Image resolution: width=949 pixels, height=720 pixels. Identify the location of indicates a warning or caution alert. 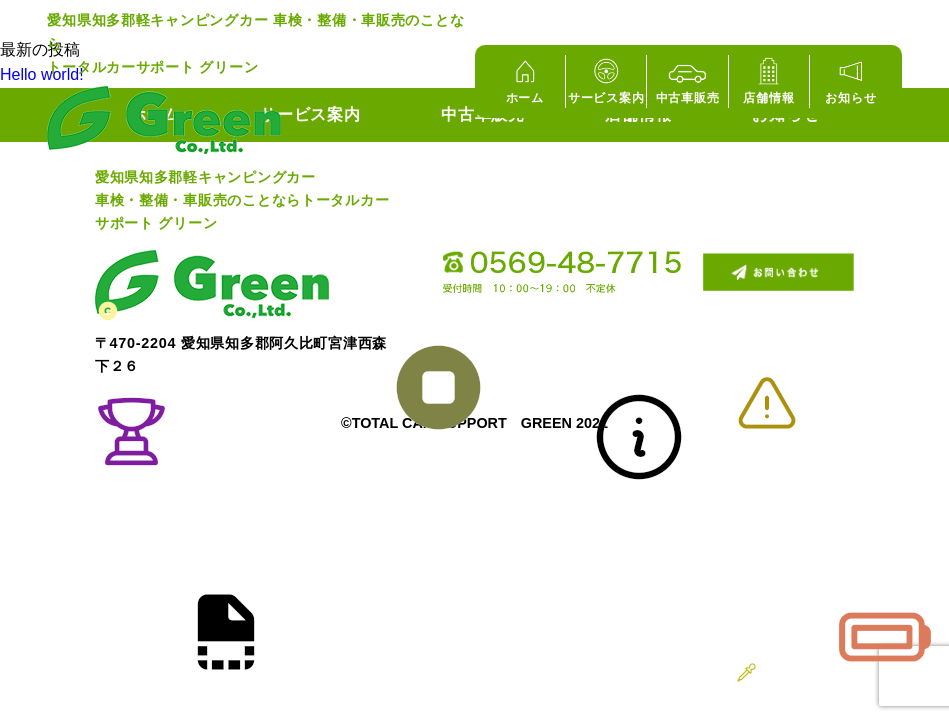
(767, 406).